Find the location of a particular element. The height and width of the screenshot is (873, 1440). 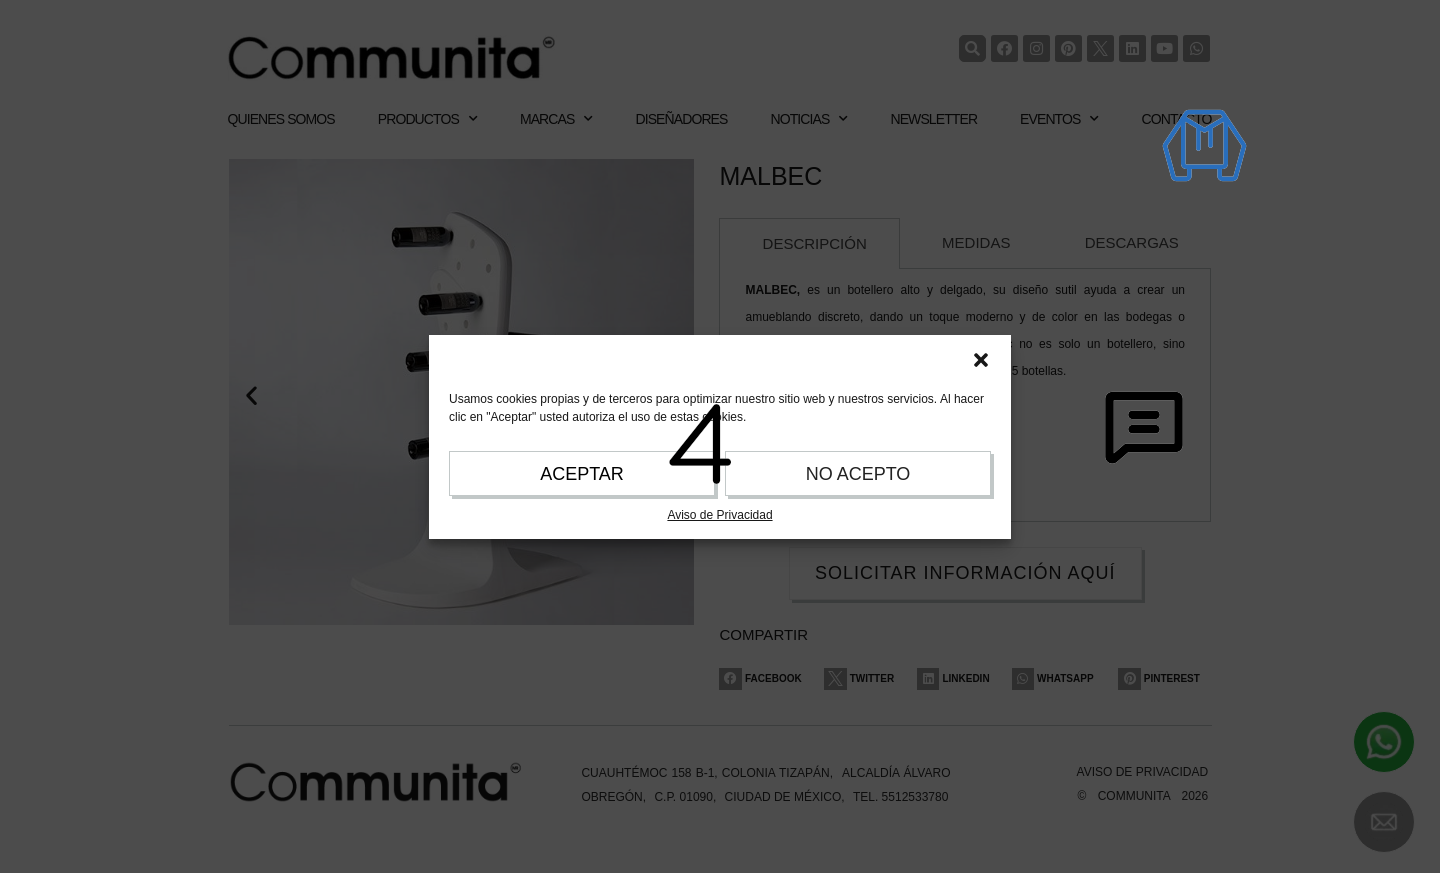

indicates step four in a multi-step process is located at coordinates (702, 444).